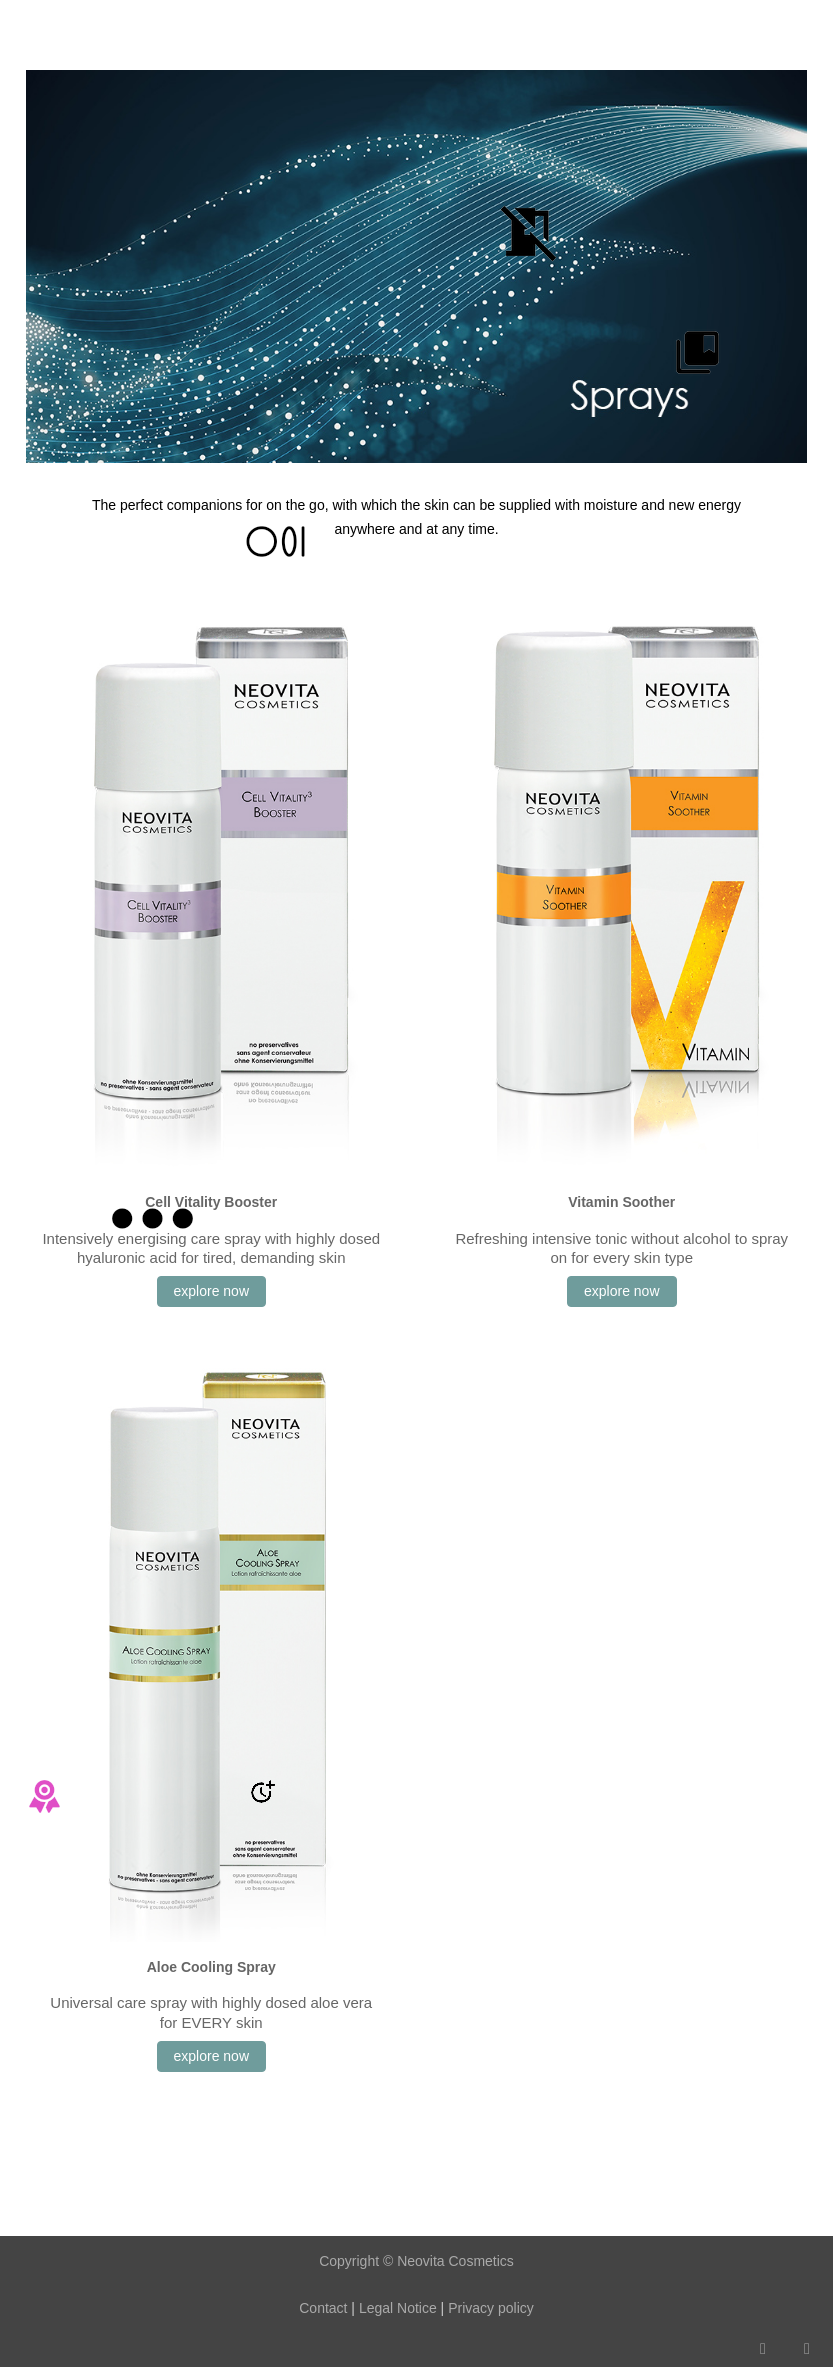 Image resolution: width=833 pixels, height=2367 pixels. I want to click on access more options or actions, so click(152, 1218).